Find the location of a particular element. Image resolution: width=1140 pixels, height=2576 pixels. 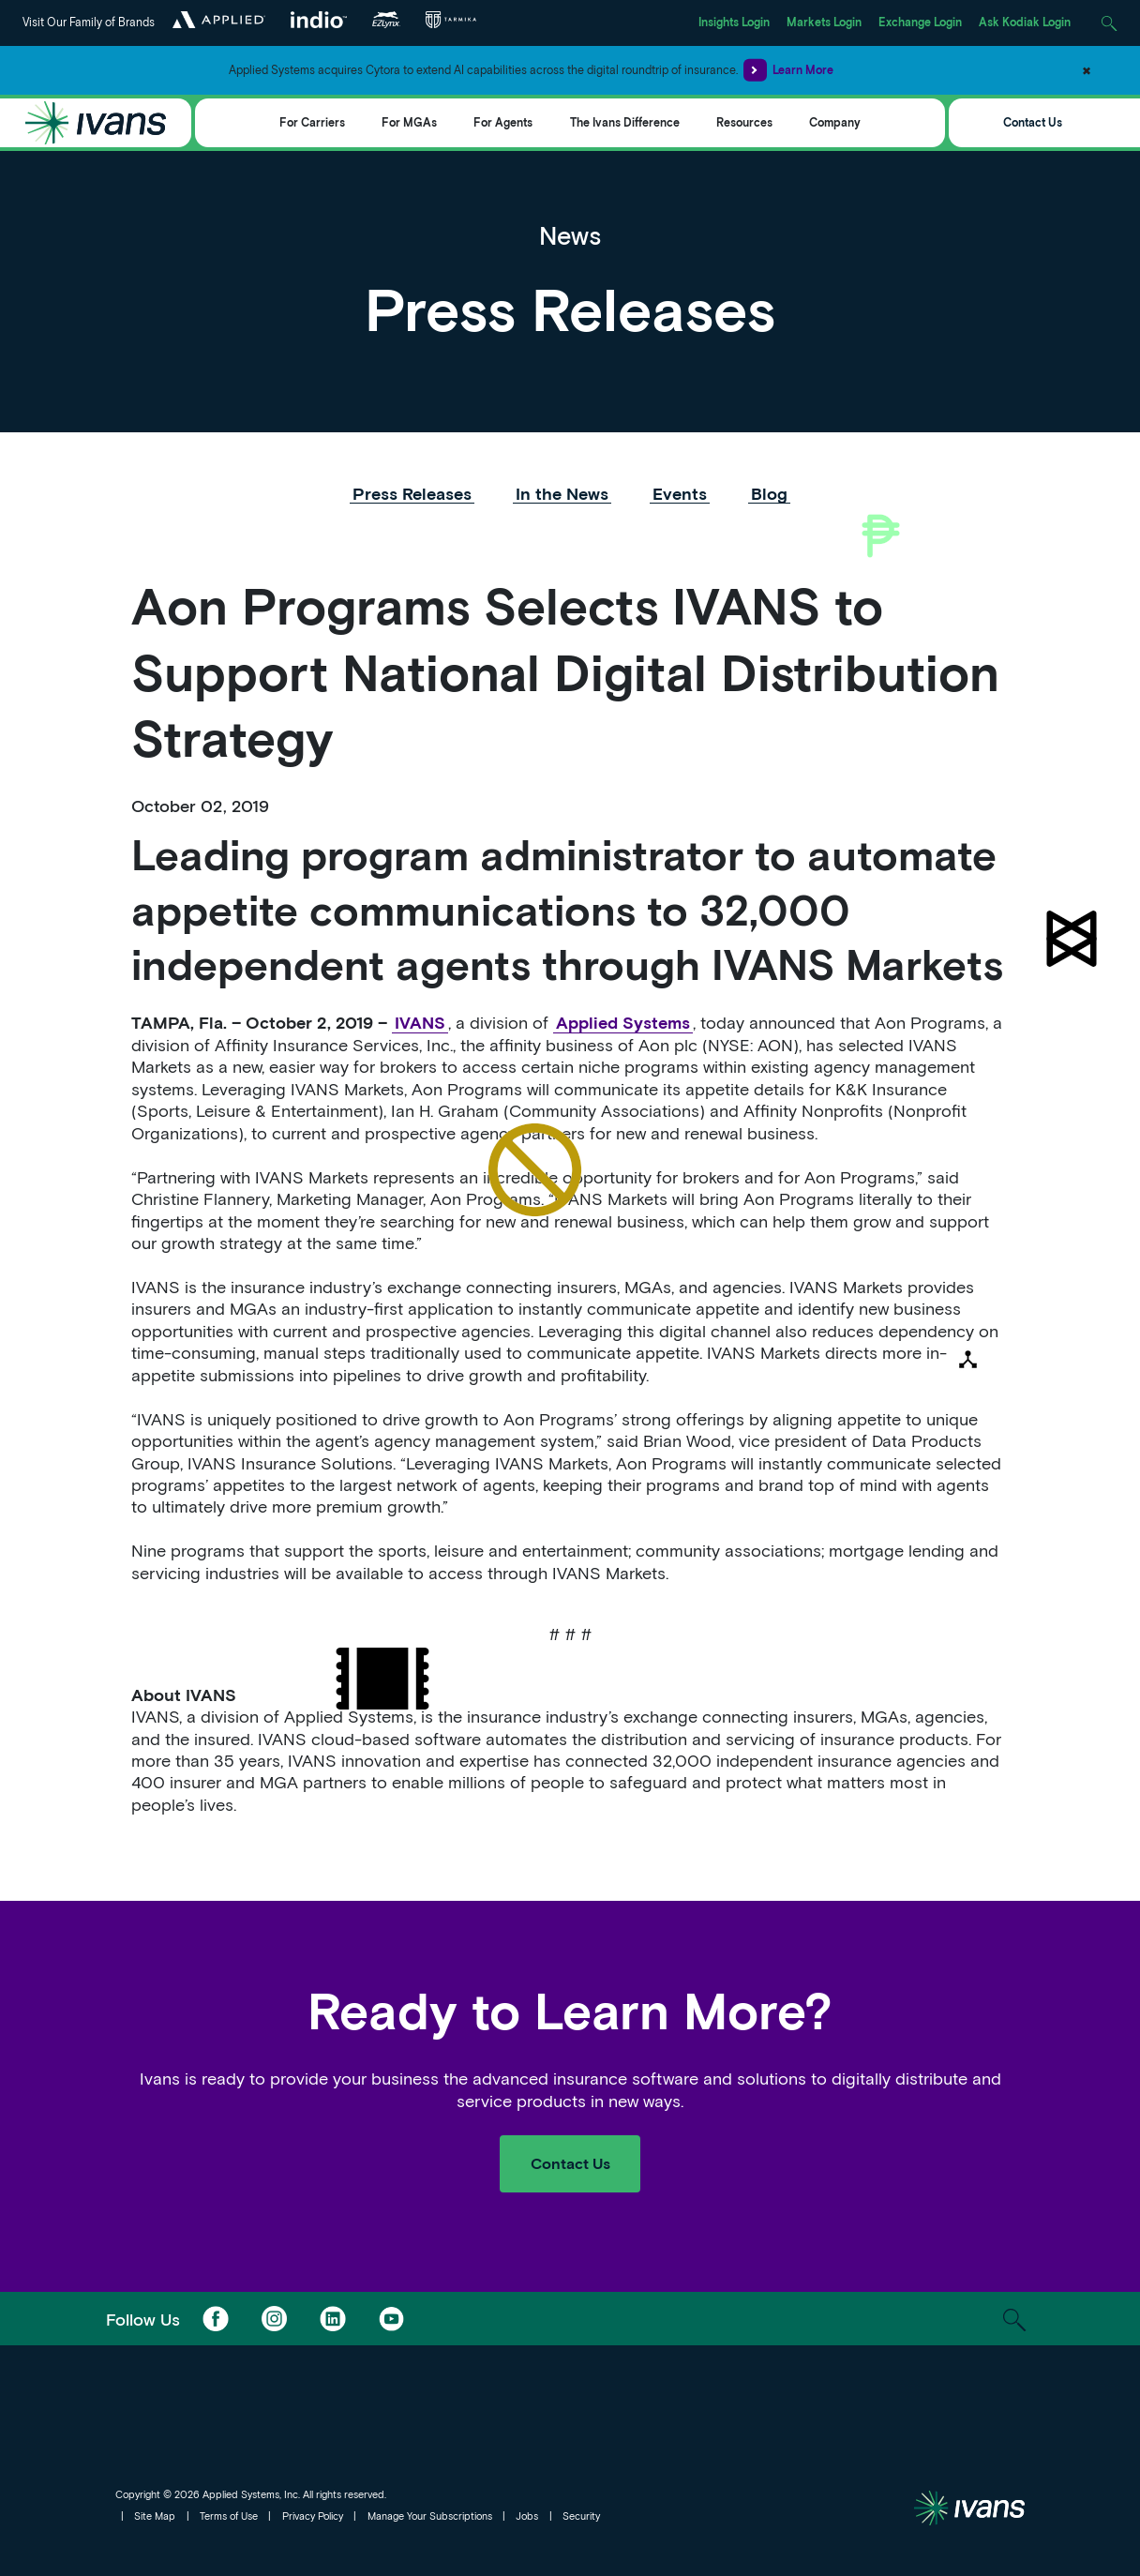

view rug or carpet products is located at coordinates (382, 1679).